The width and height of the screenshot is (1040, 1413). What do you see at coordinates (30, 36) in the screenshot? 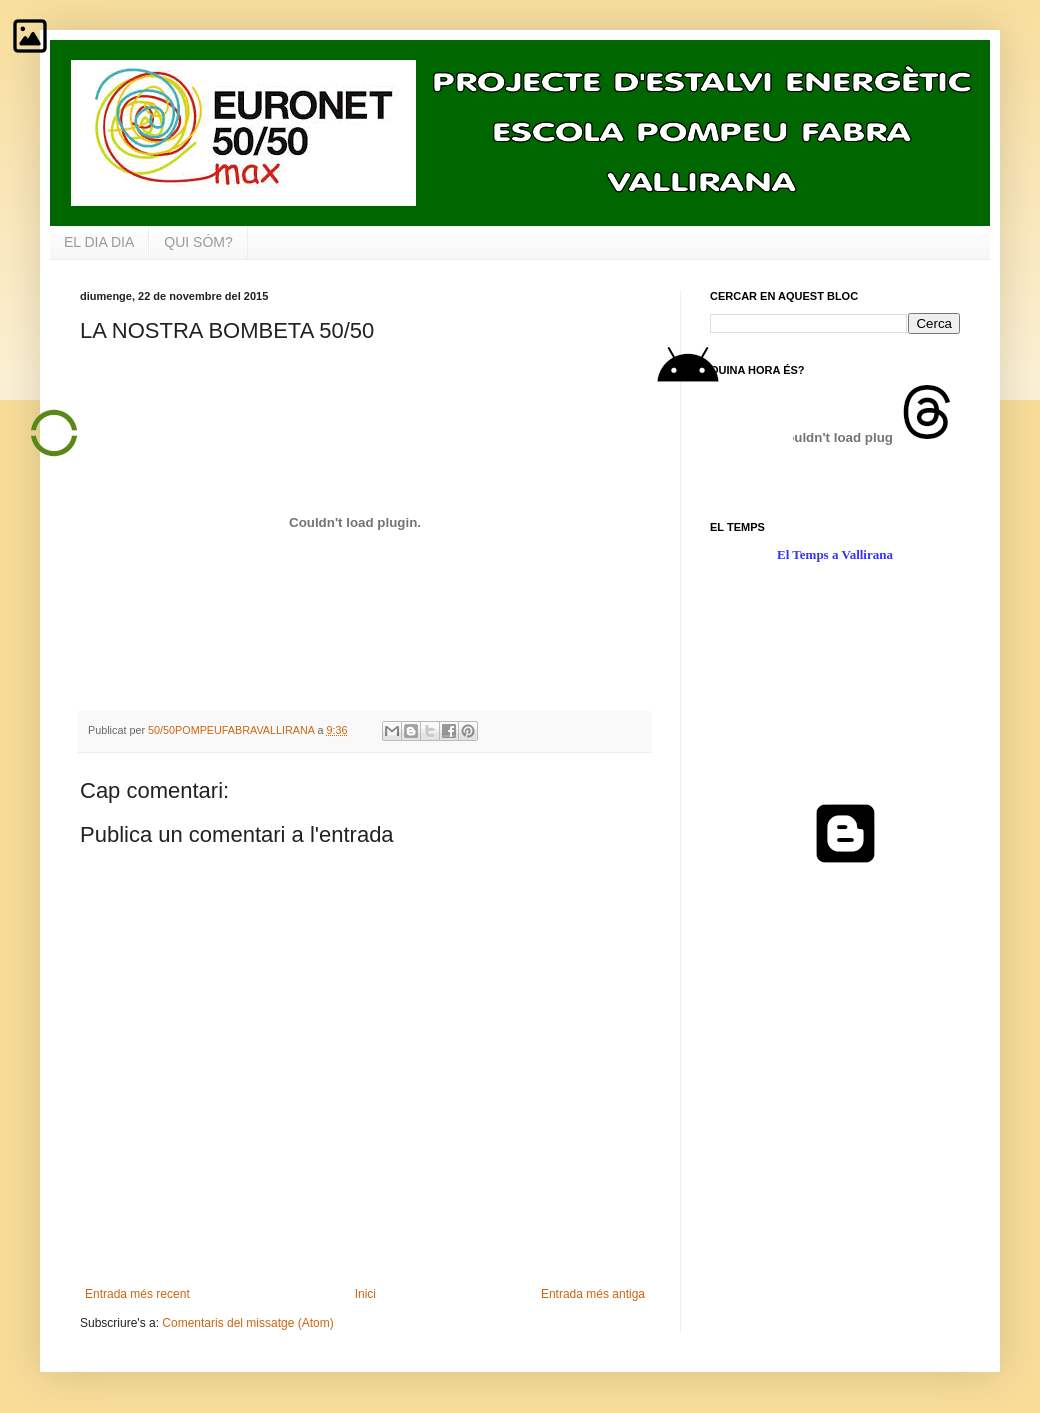
I see `view image or photo` at bounding box center [30, 36].